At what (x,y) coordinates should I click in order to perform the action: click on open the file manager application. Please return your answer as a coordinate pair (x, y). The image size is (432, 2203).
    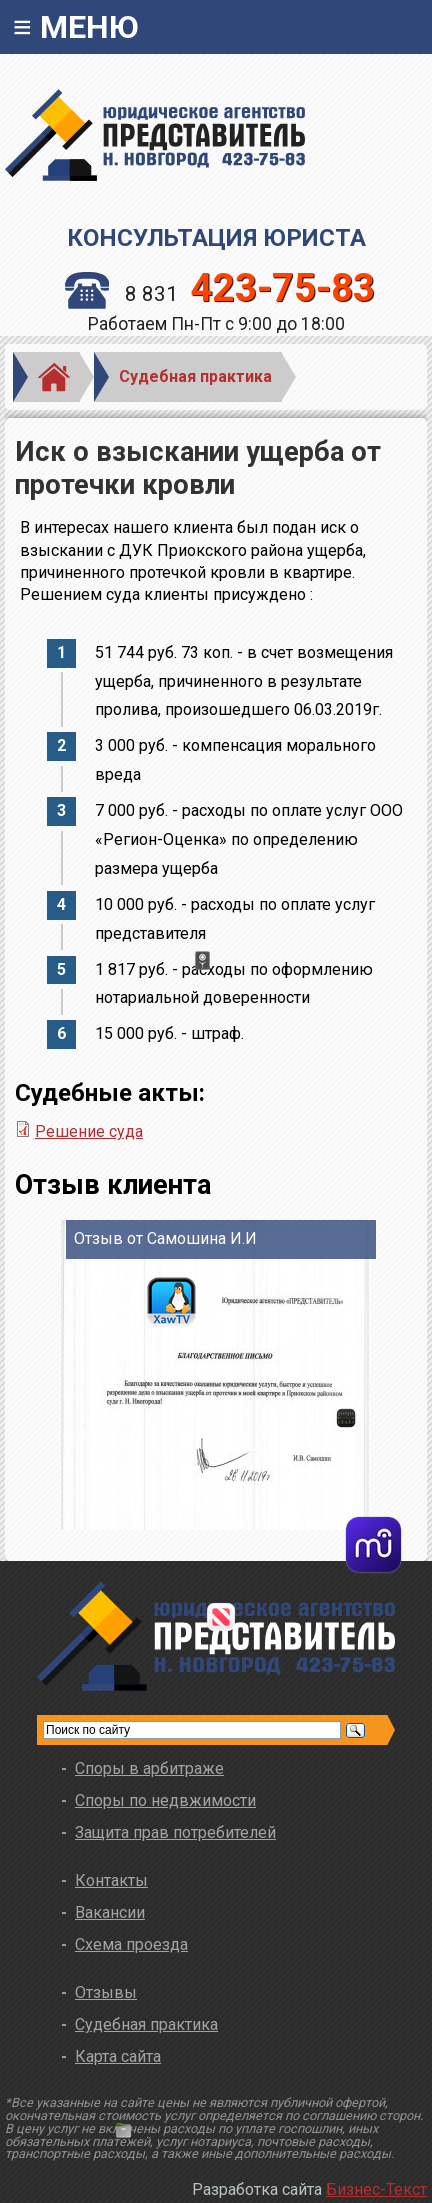
    Looking at the image, I should click on (123, 2130).